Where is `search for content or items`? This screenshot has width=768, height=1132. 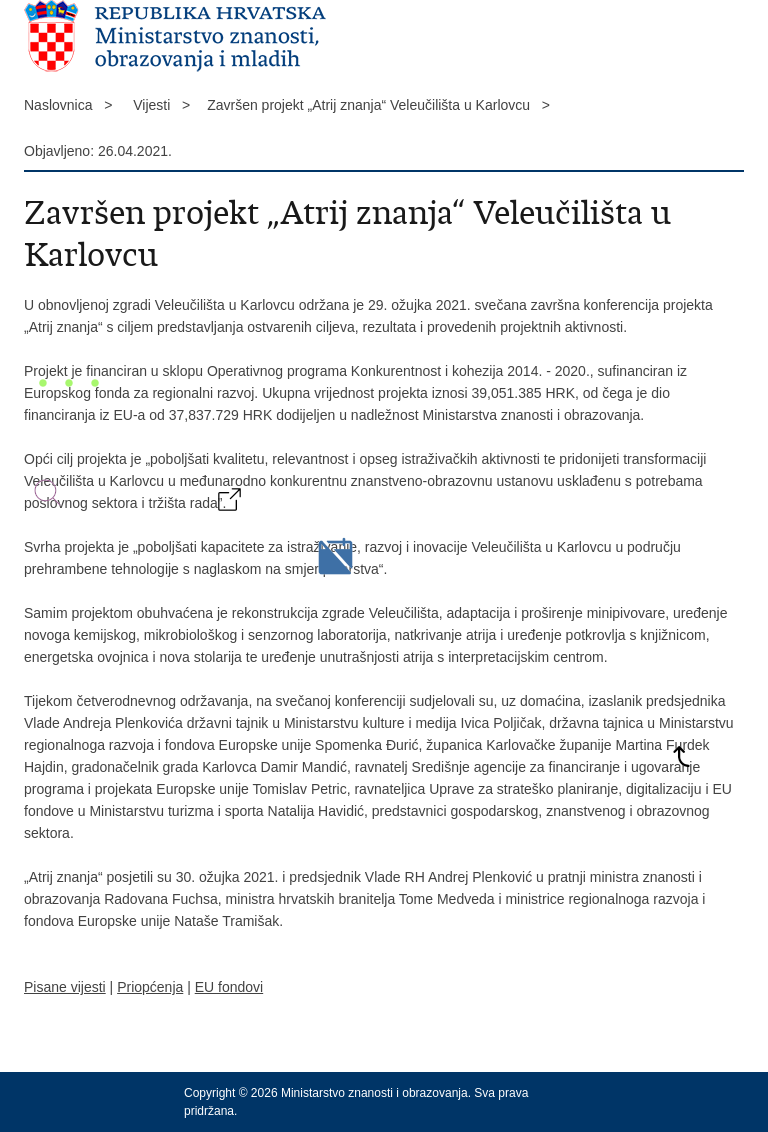 search for content or items is located at coordinates (47, 492).